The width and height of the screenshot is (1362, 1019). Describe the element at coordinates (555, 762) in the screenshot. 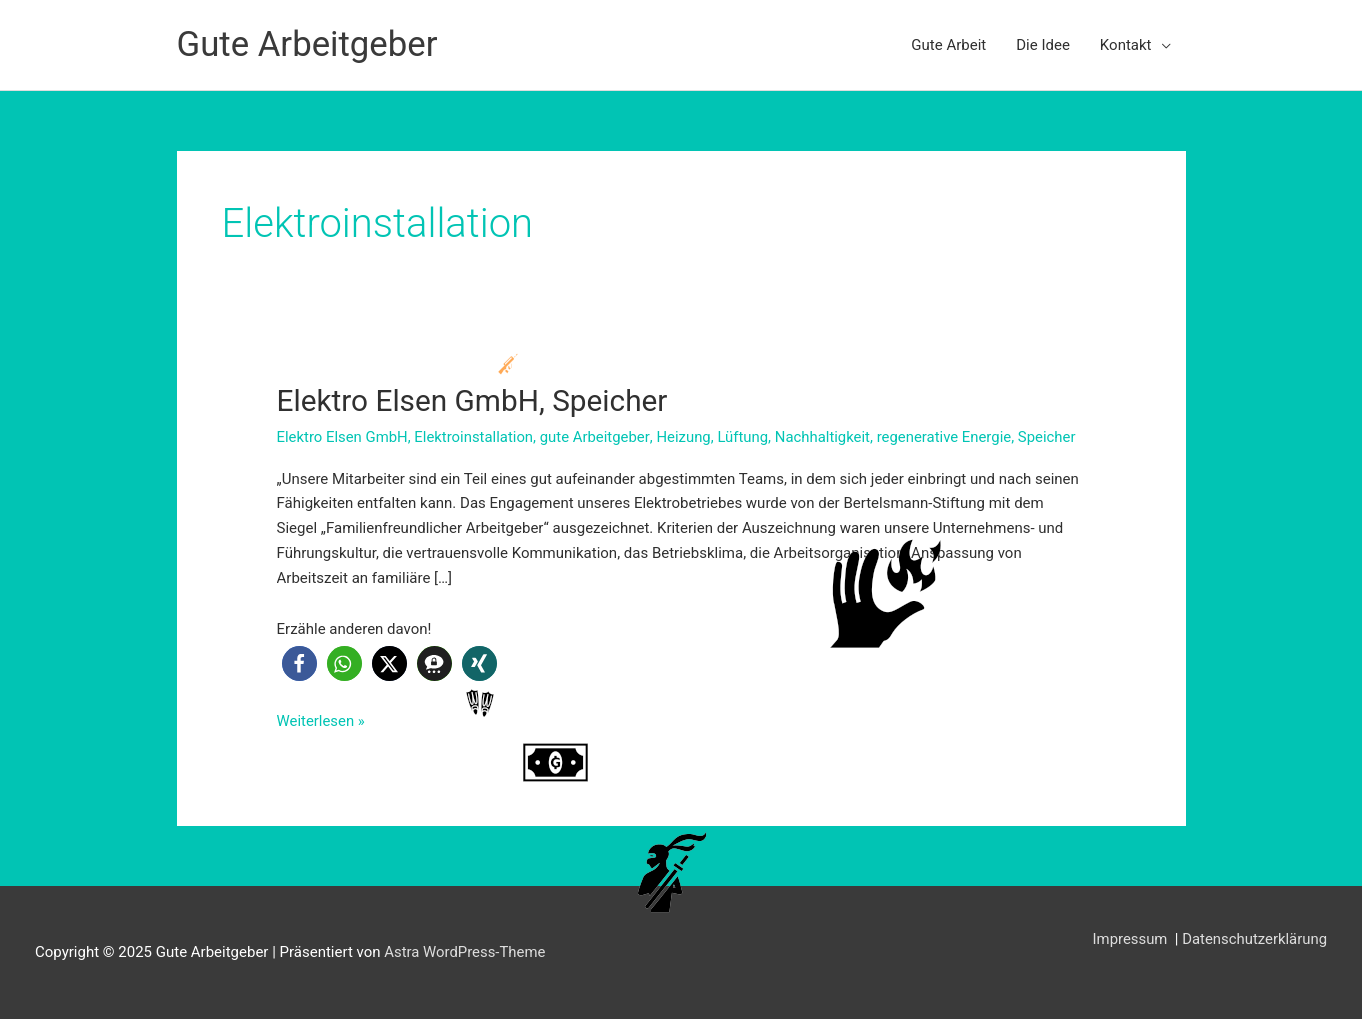

I see `view your wallet or balance` at that location.